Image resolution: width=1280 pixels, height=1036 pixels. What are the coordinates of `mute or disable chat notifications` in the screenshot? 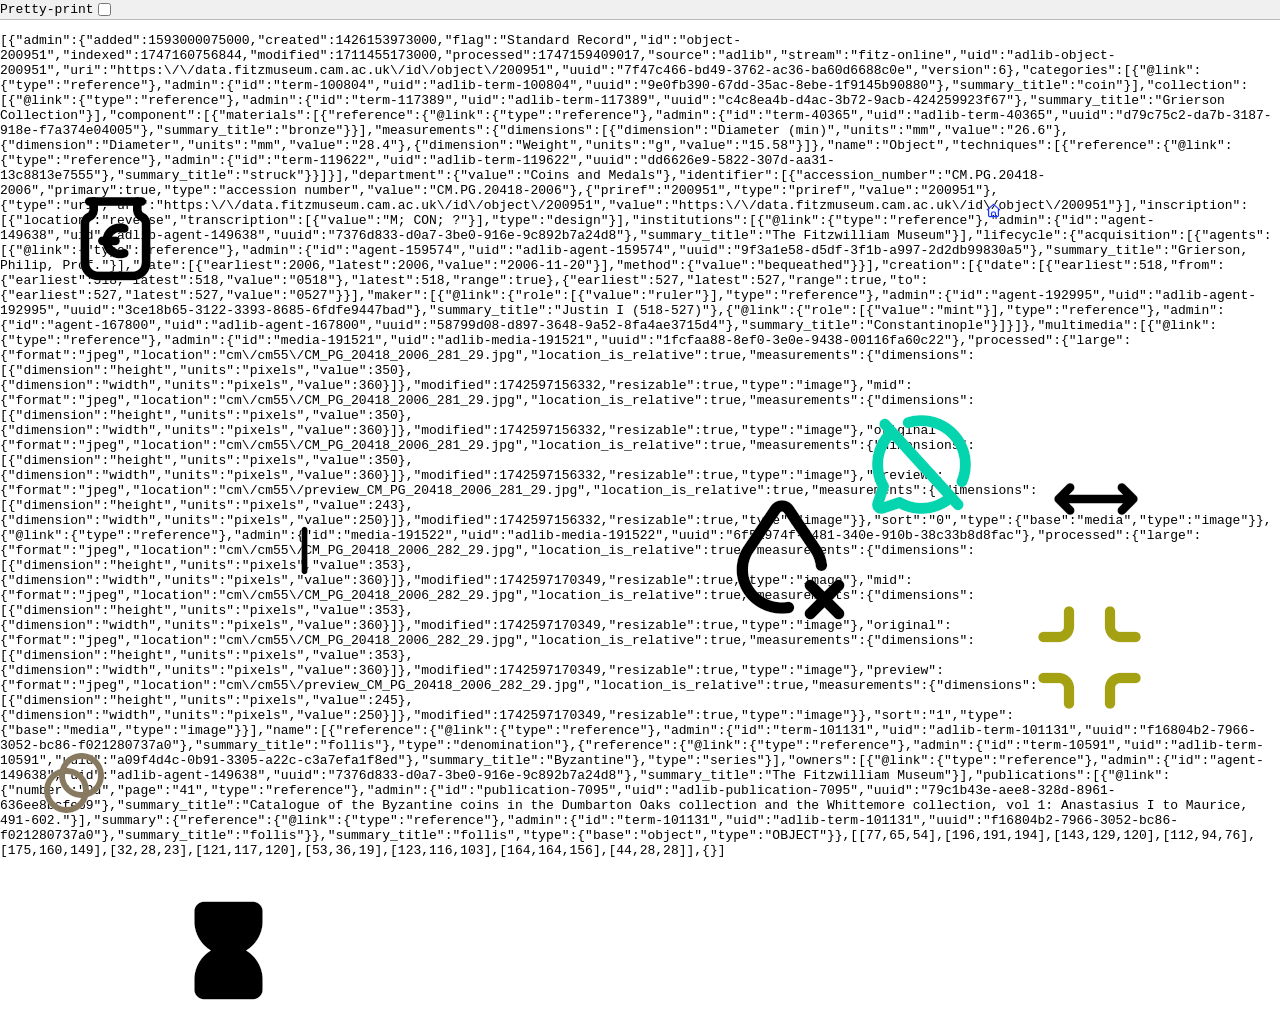 It's located at (921, 464).